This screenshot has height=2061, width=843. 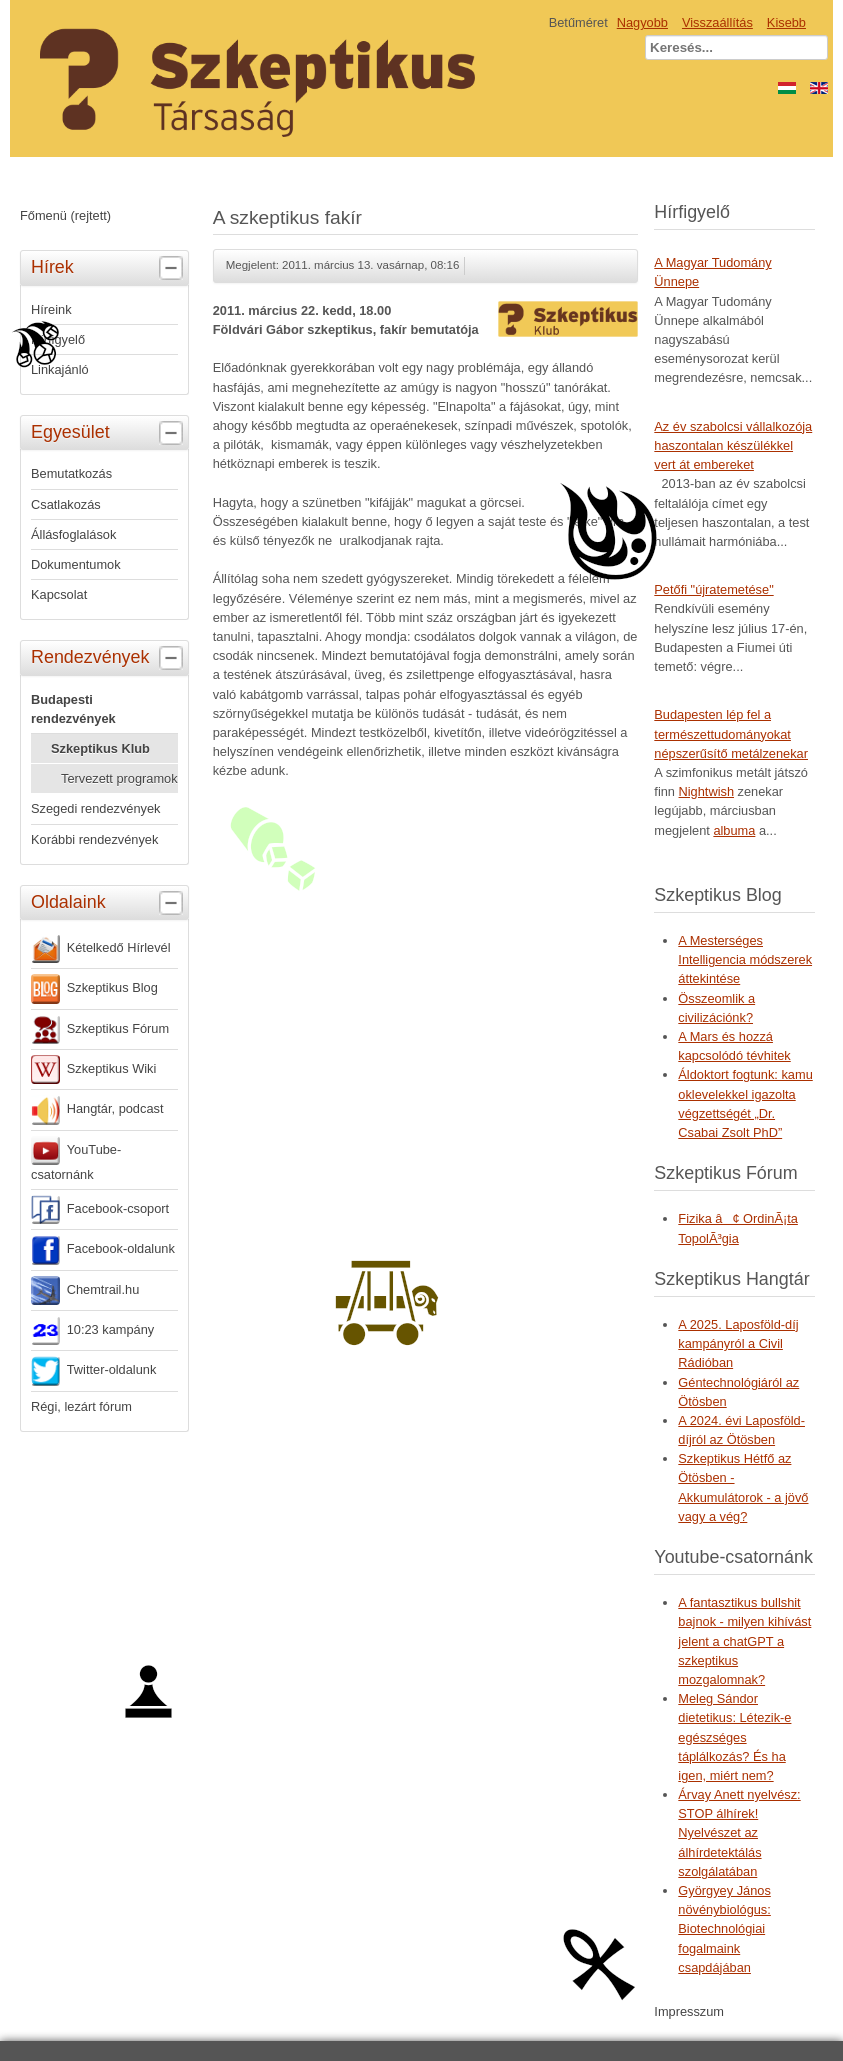 I want to click on fire attack or spell ability in a game, so click(x=34, y=343).